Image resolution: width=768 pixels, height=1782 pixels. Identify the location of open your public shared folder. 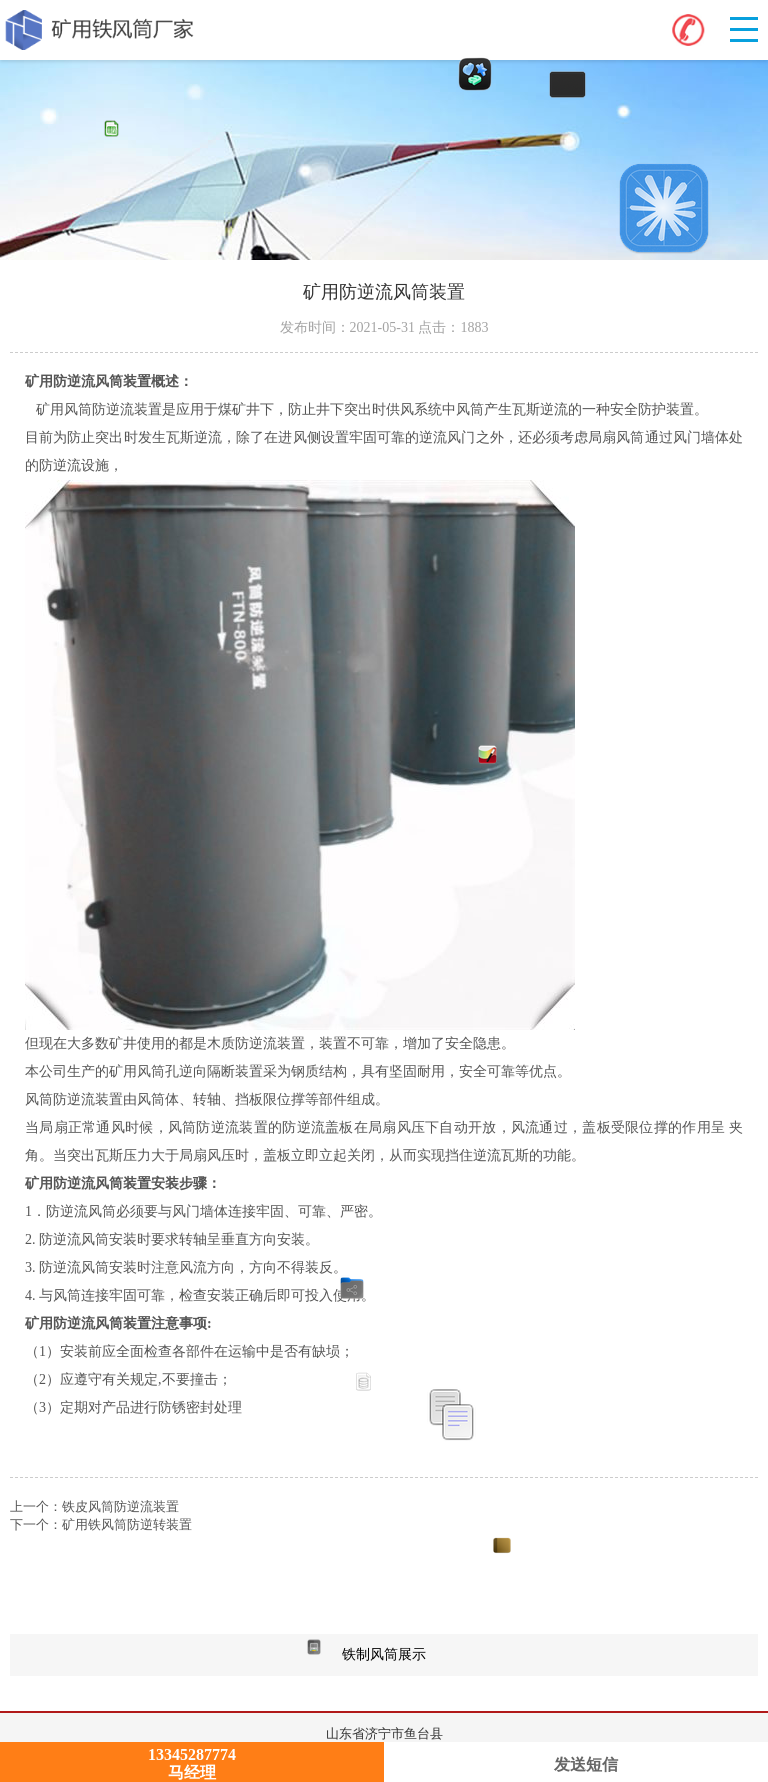
(352, 1288).